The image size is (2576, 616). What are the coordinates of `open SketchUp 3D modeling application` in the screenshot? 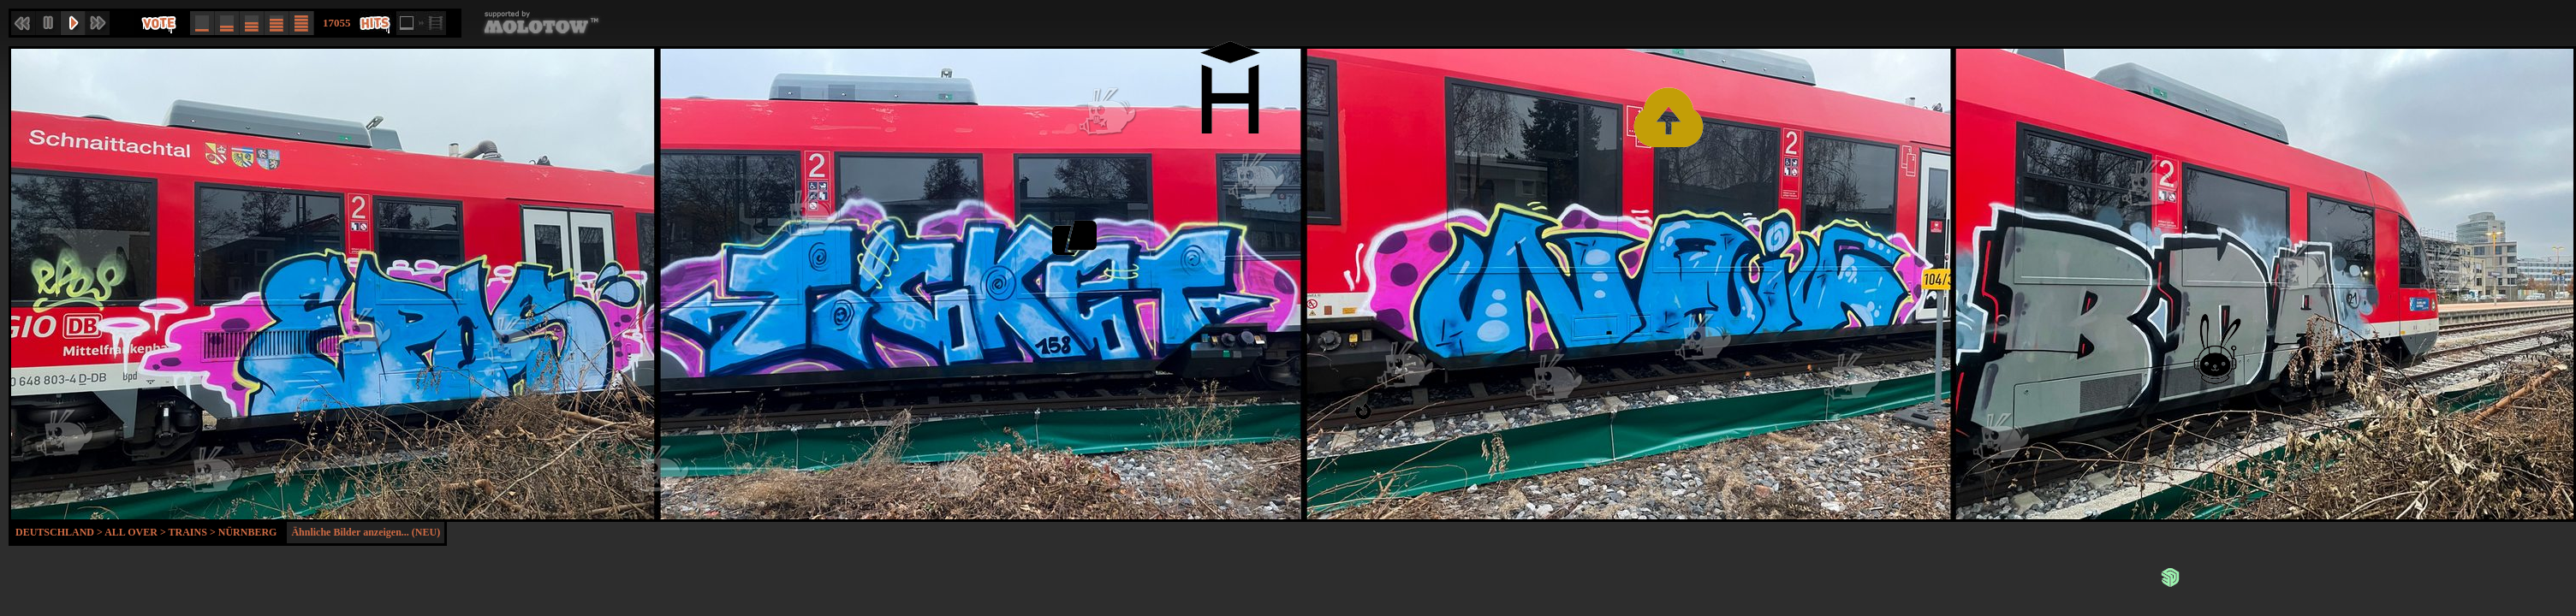 It's located at (2170, 578).